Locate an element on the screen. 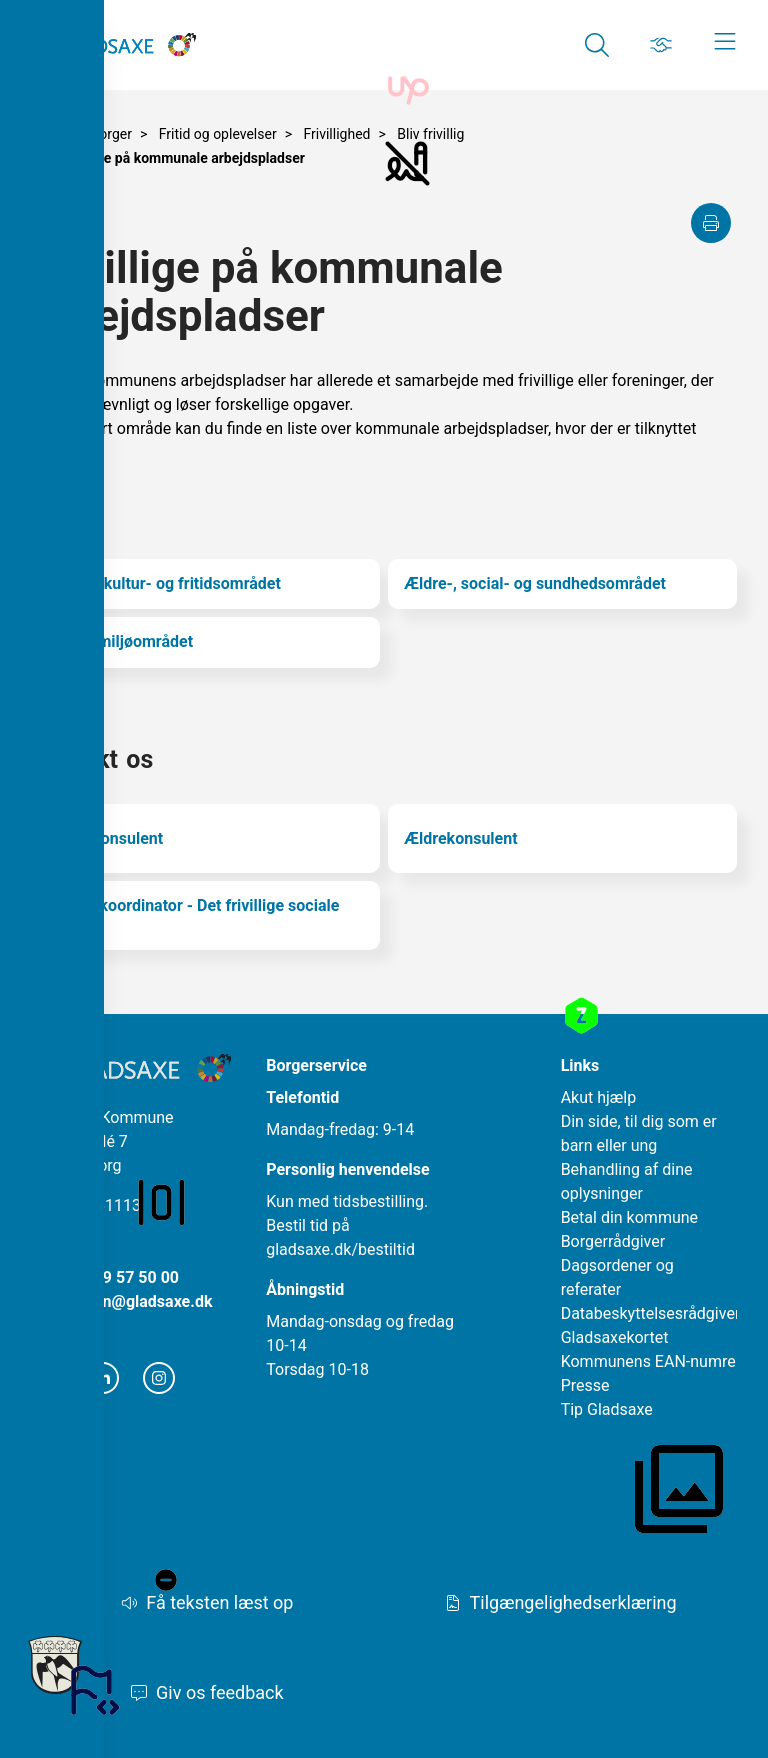 Image resolution: width=768 pixels, height=1758 pixels. enable do not disturb mode is located at coordinates (166, 1580).